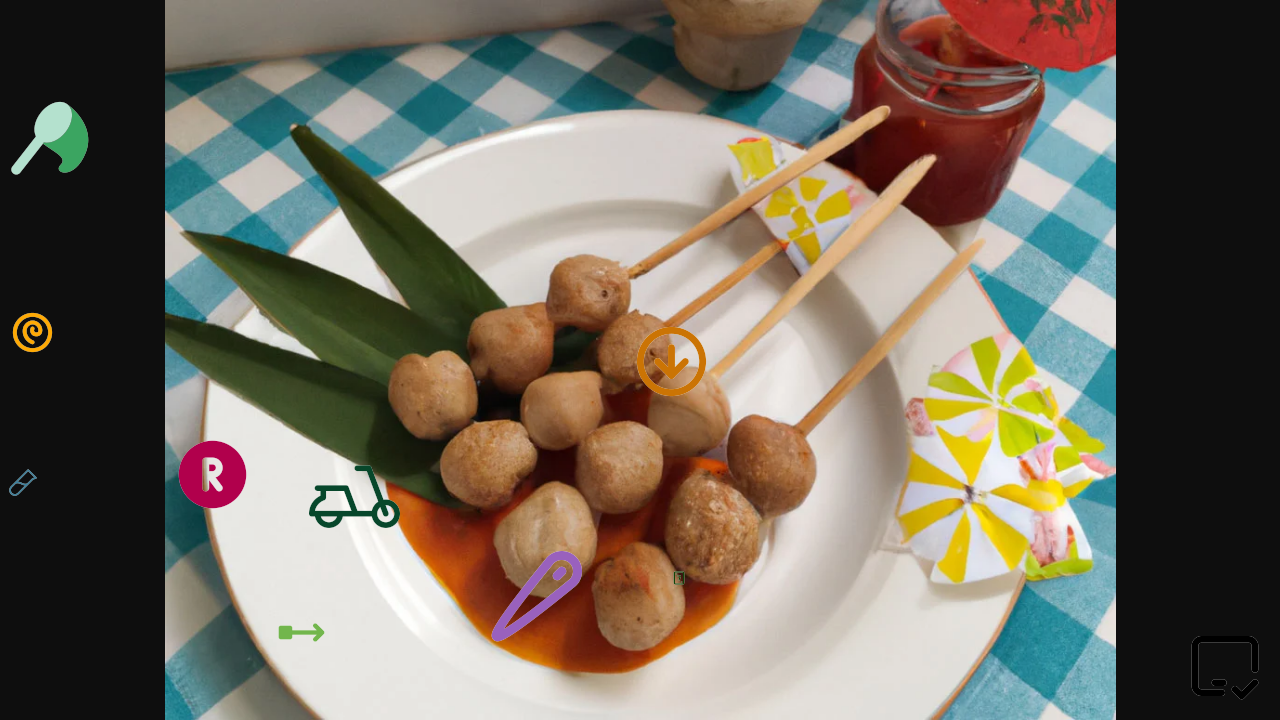  Describe the element at coordinates (354, 499) in the screenshot. I see `select moped or scooter delivery option` at that location.